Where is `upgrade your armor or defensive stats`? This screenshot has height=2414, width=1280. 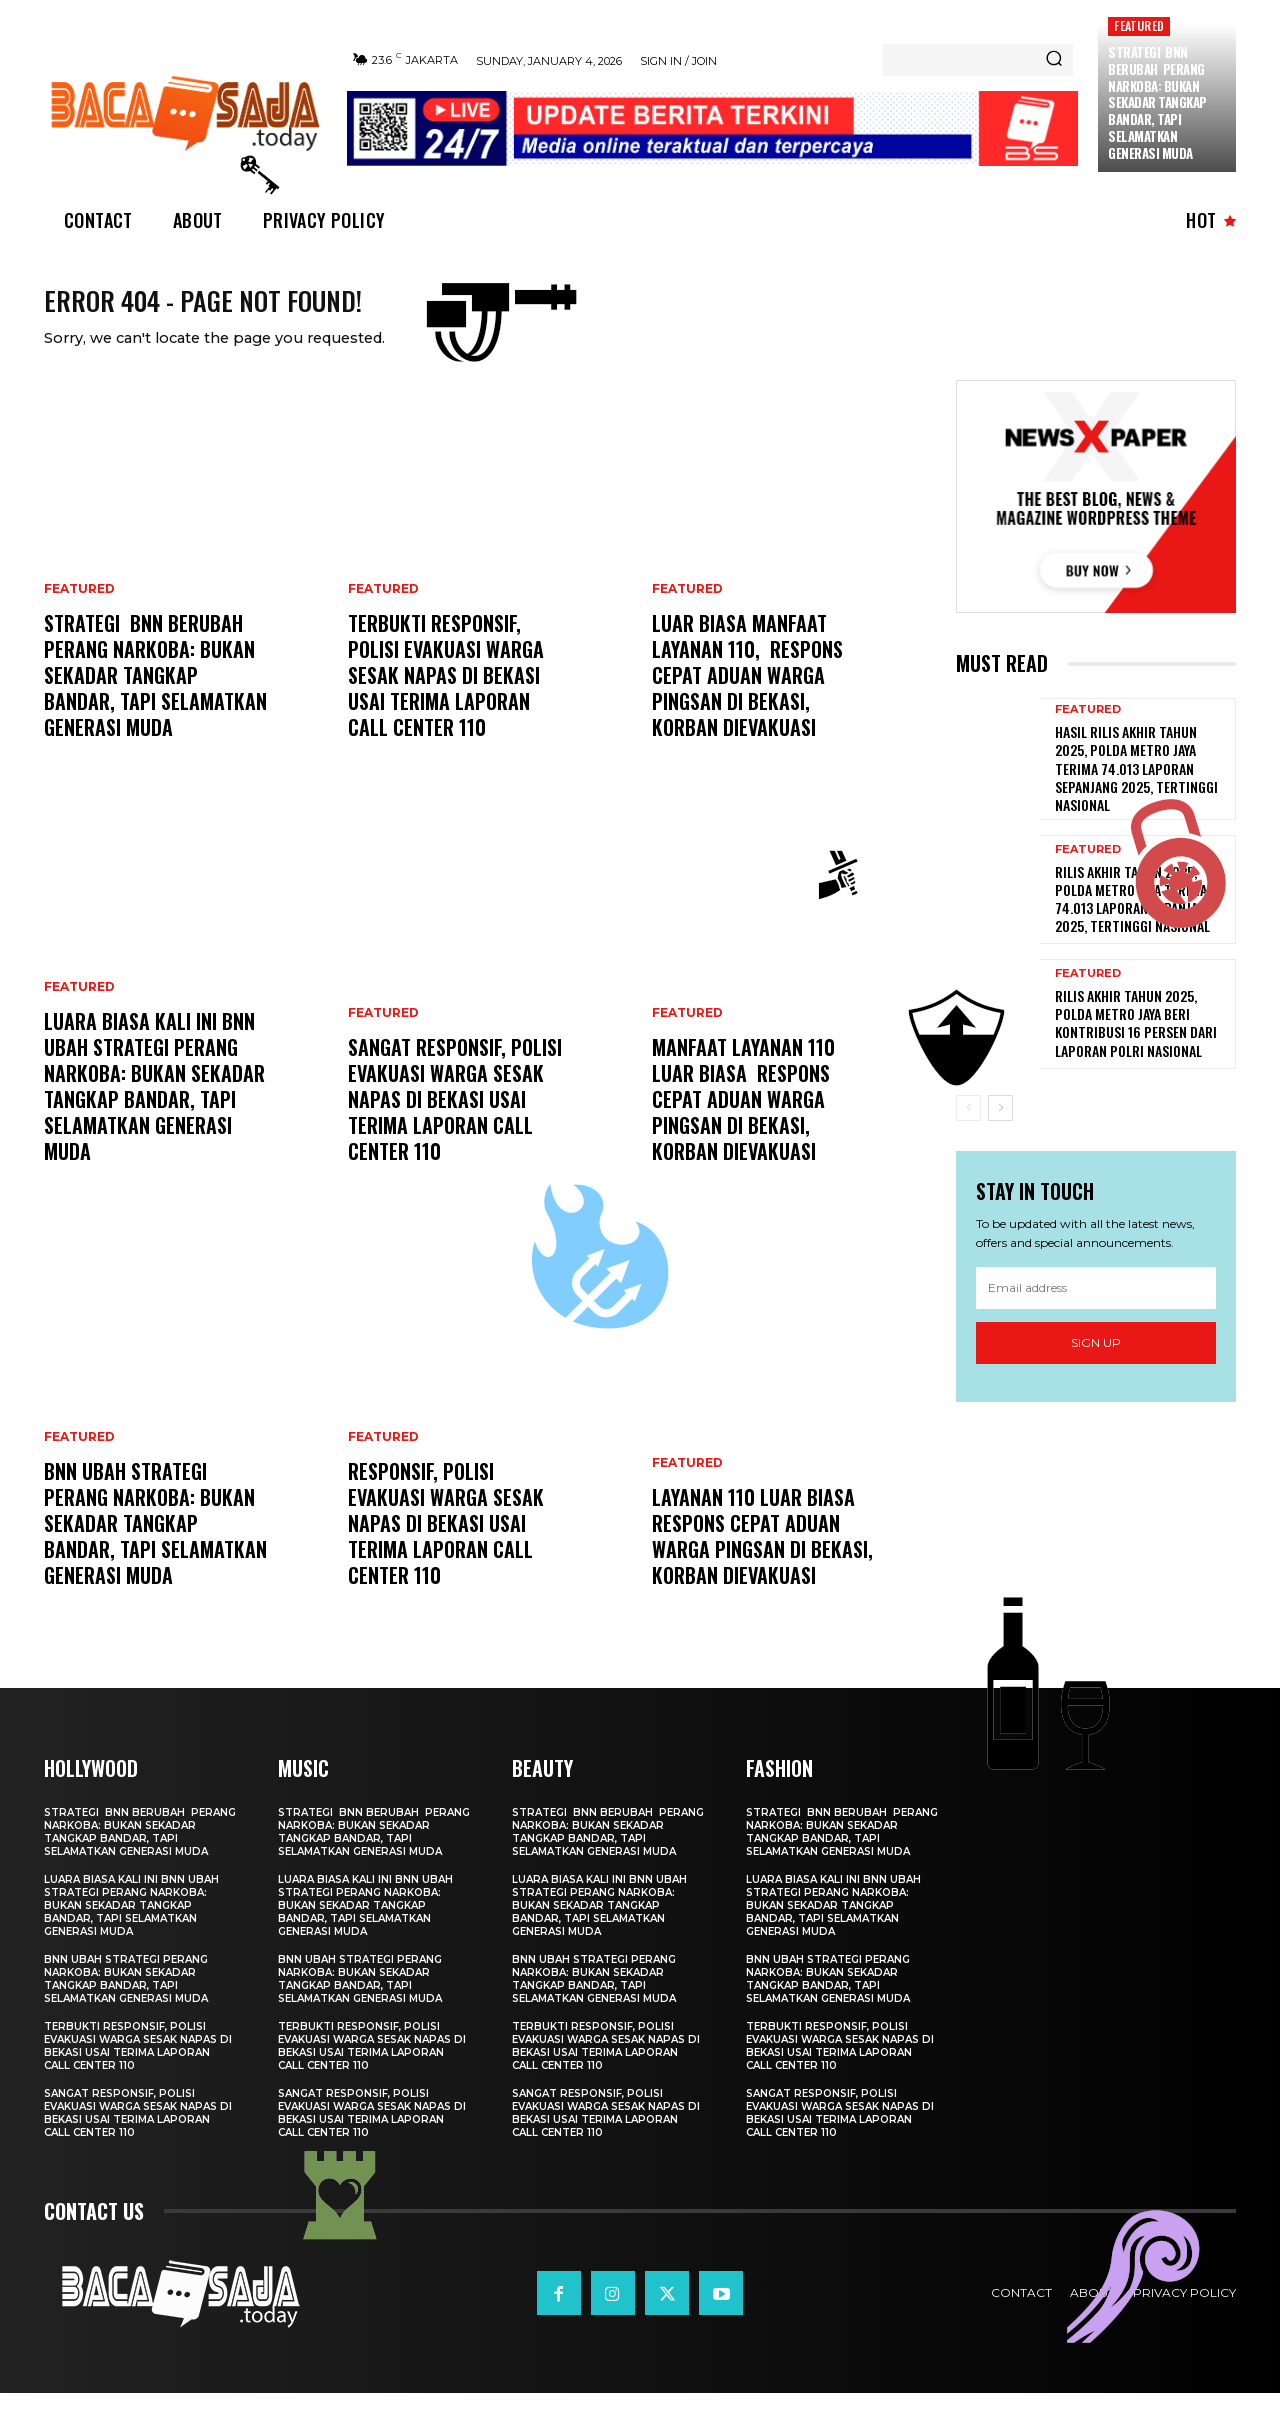
upgrade your armor or defensive stats is located at coordinates (956, 1037).